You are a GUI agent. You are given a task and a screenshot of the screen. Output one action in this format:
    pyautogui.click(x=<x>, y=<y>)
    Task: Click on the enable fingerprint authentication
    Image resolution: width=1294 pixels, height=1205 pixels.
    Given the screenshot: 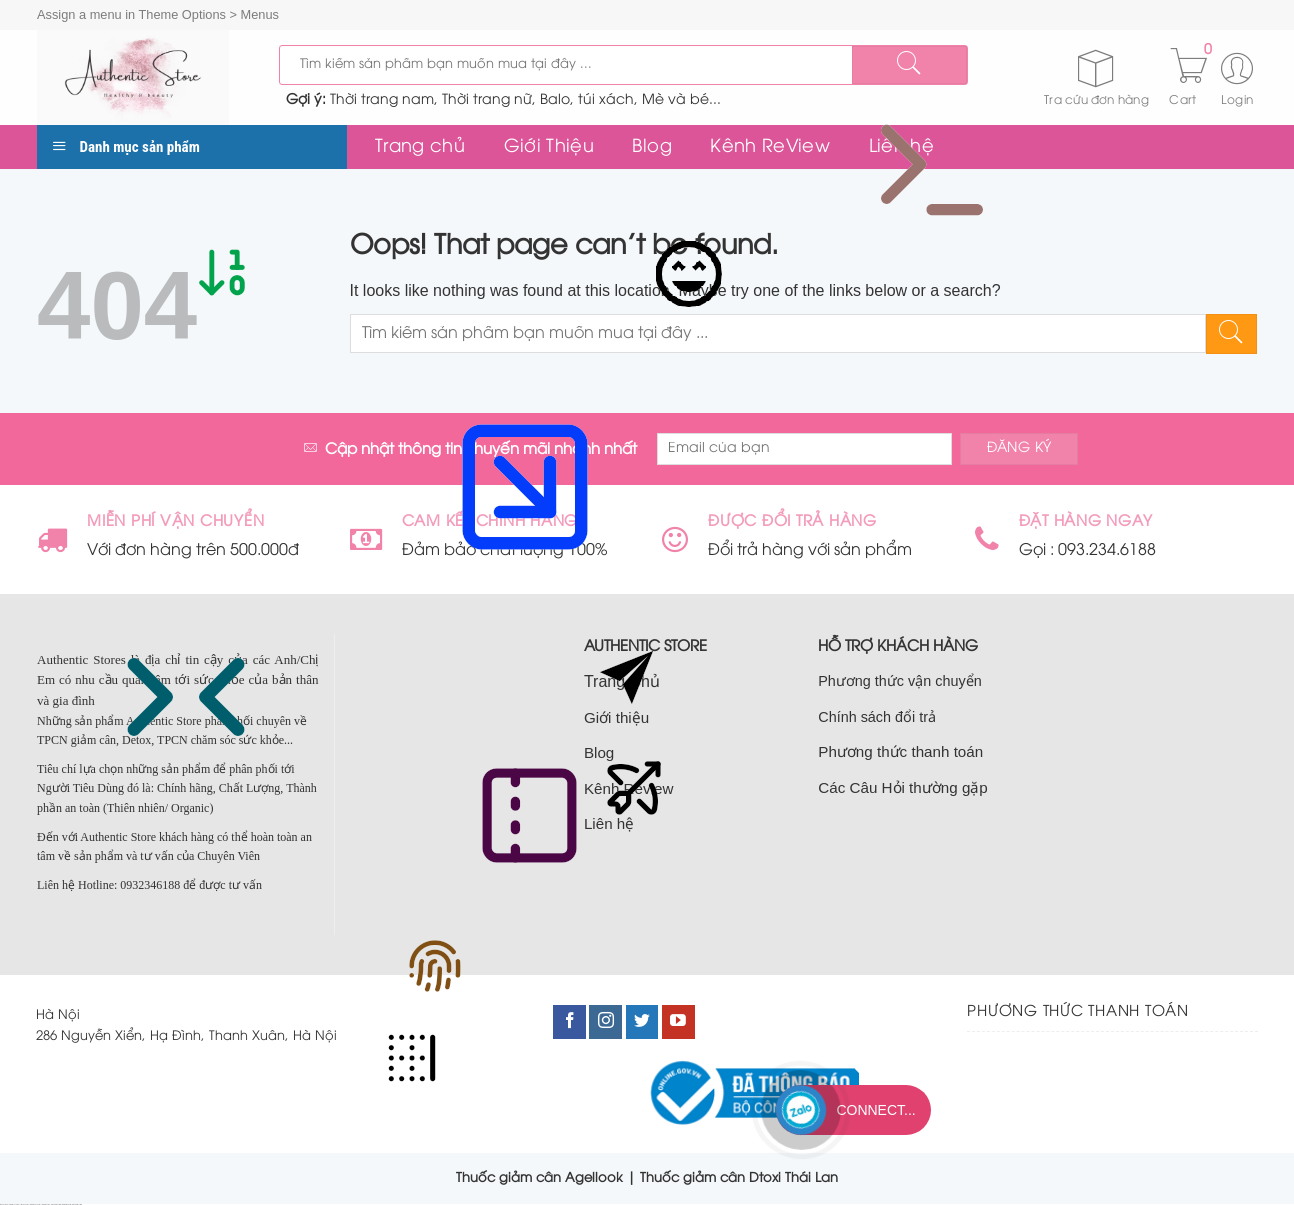 What is the action you would take?
    pyautogui.click(x=435, y=966)
    